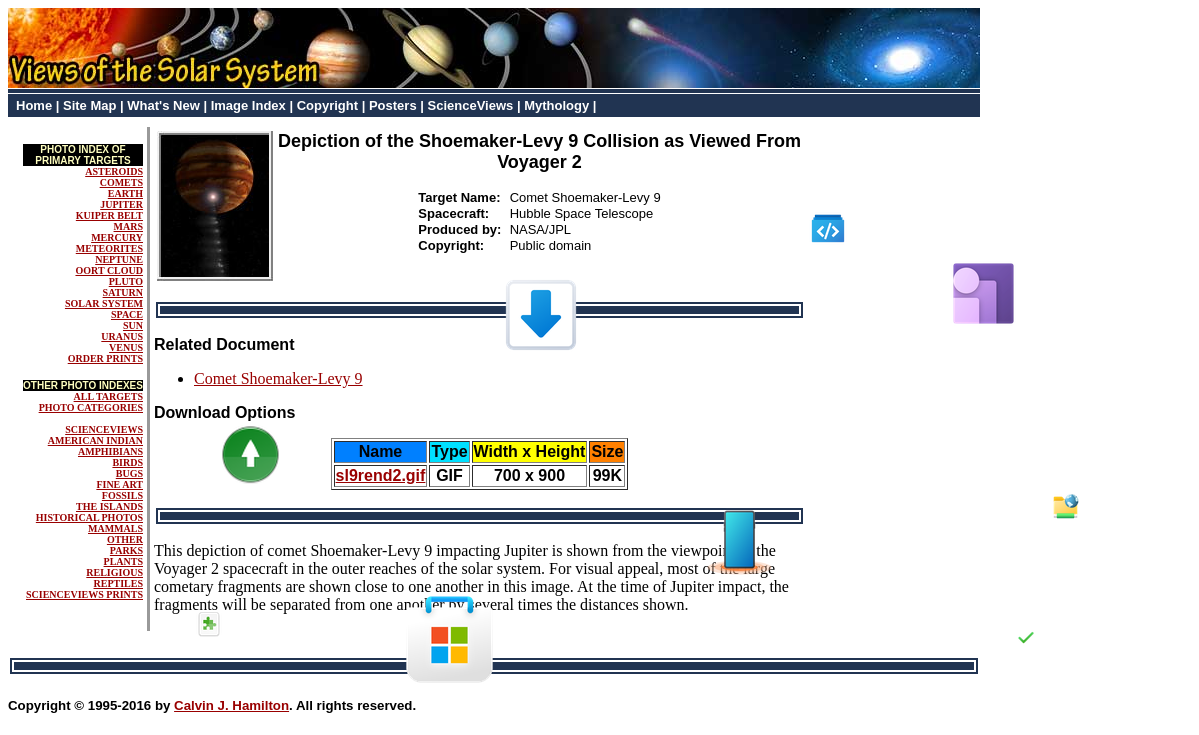 Image resolution: width=1199 pixels, height=735 pixels. I want to click on software update available for installation, so click(250, 454).